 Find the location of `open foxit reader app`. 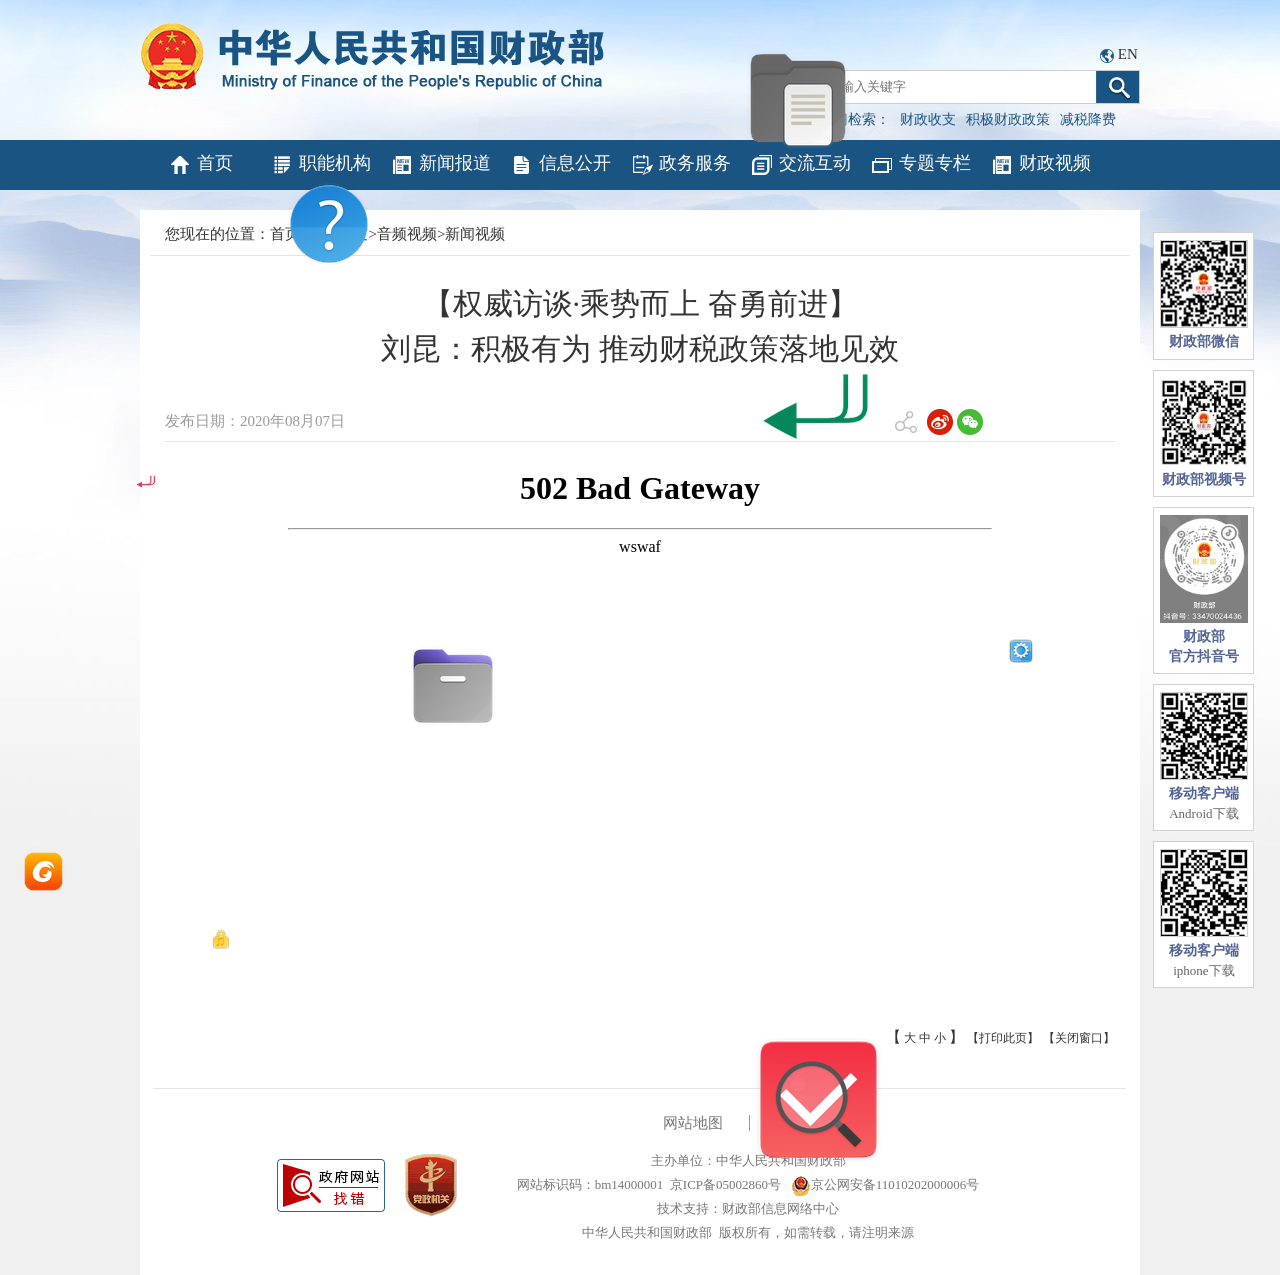

open foxit reader app is located at coordinates (43, 871).